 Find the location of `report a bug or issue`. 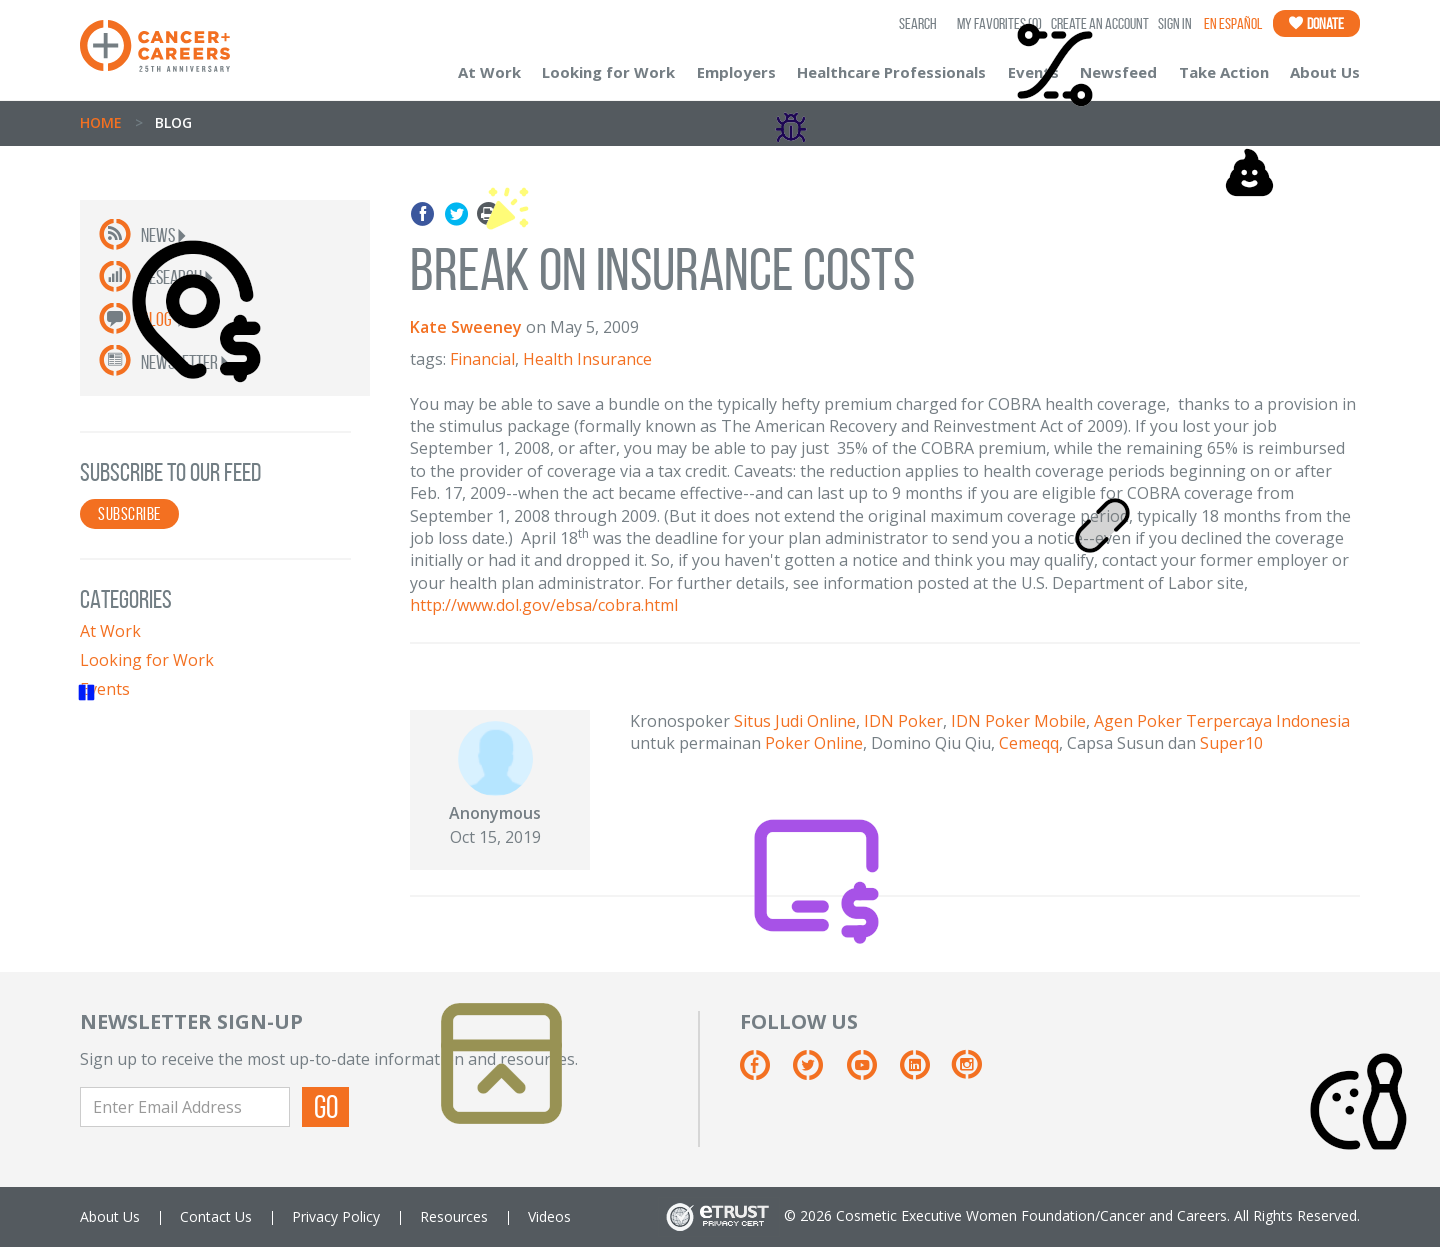

report a bug or issue is located at coordinates (791, 128).